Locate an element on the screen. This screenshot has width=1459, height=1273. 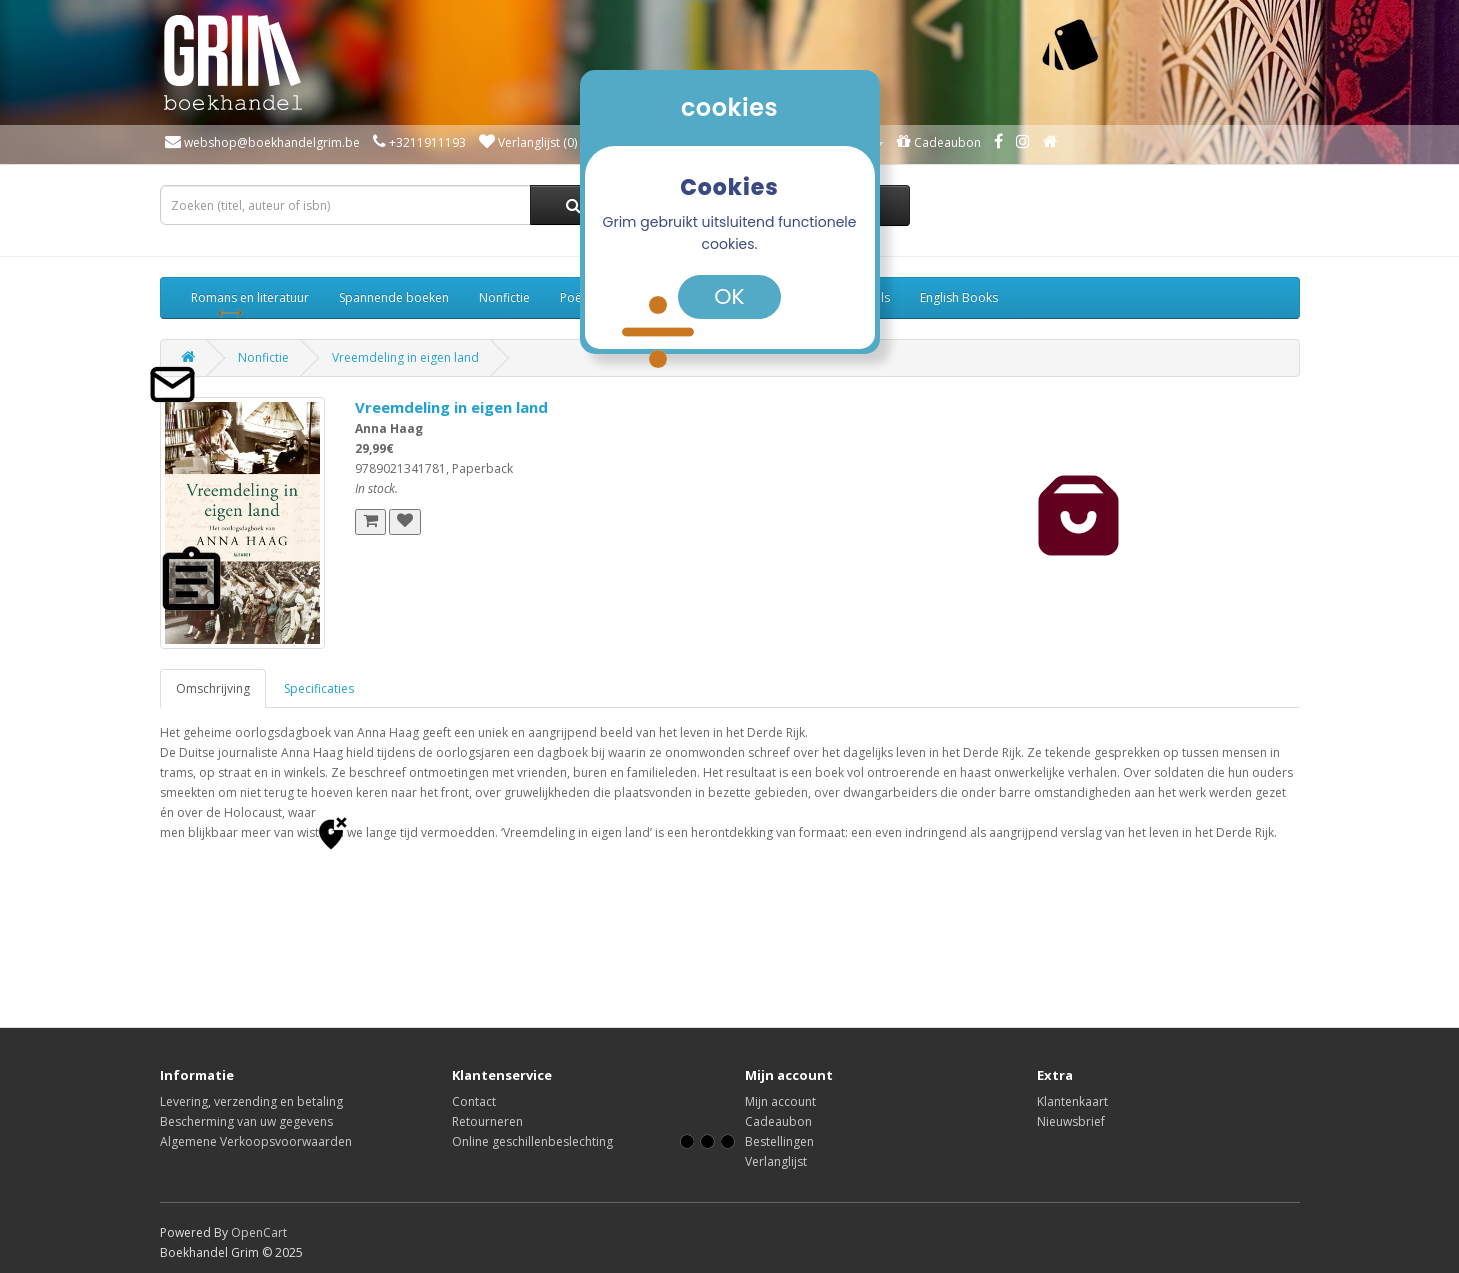
remove a saved location pin is located at coordinates (331, 833).